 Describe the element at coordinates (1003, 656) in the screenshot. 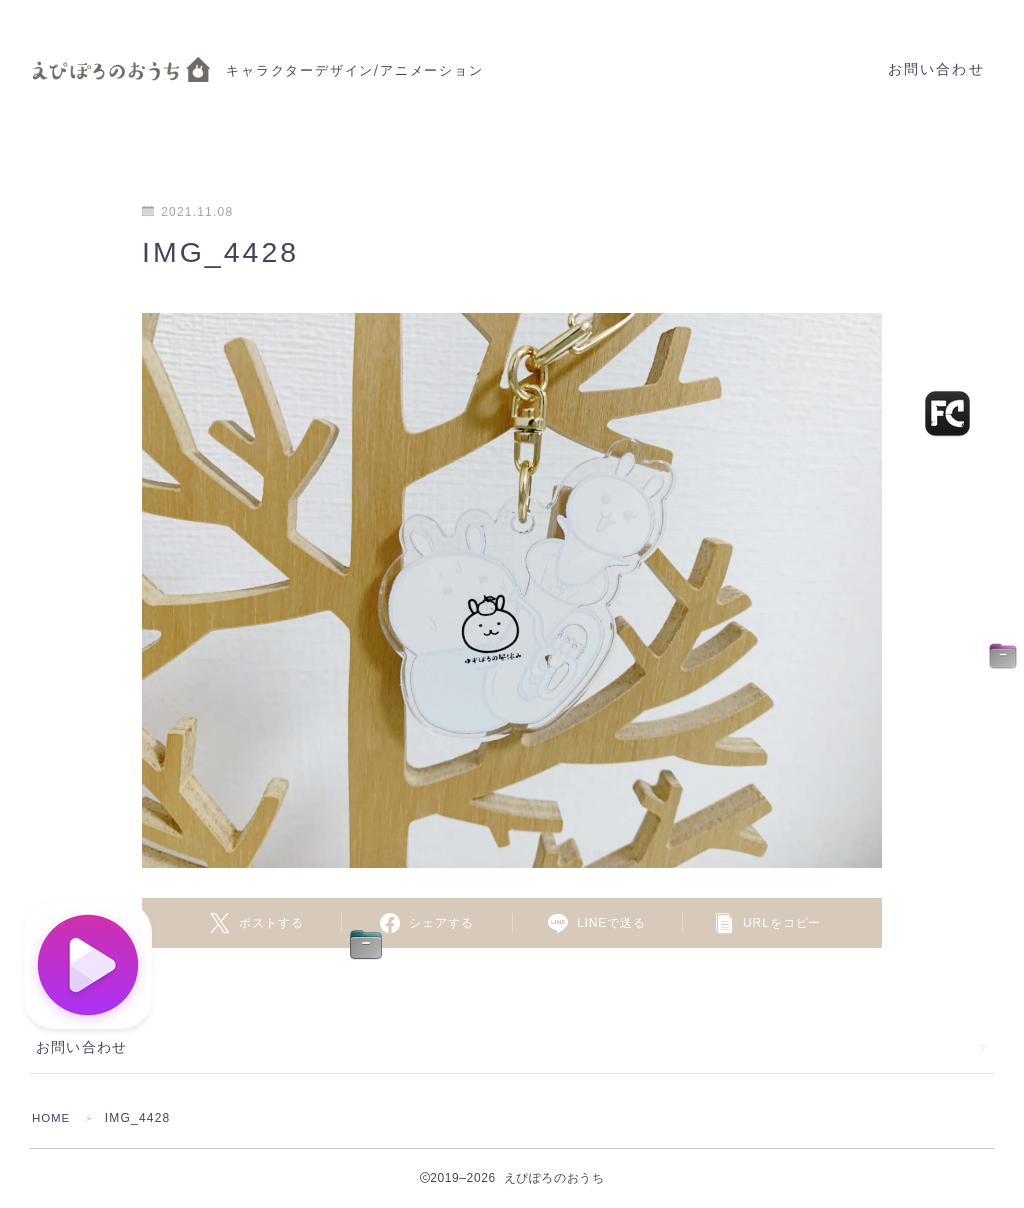

I see `open the file manager application` at that location.